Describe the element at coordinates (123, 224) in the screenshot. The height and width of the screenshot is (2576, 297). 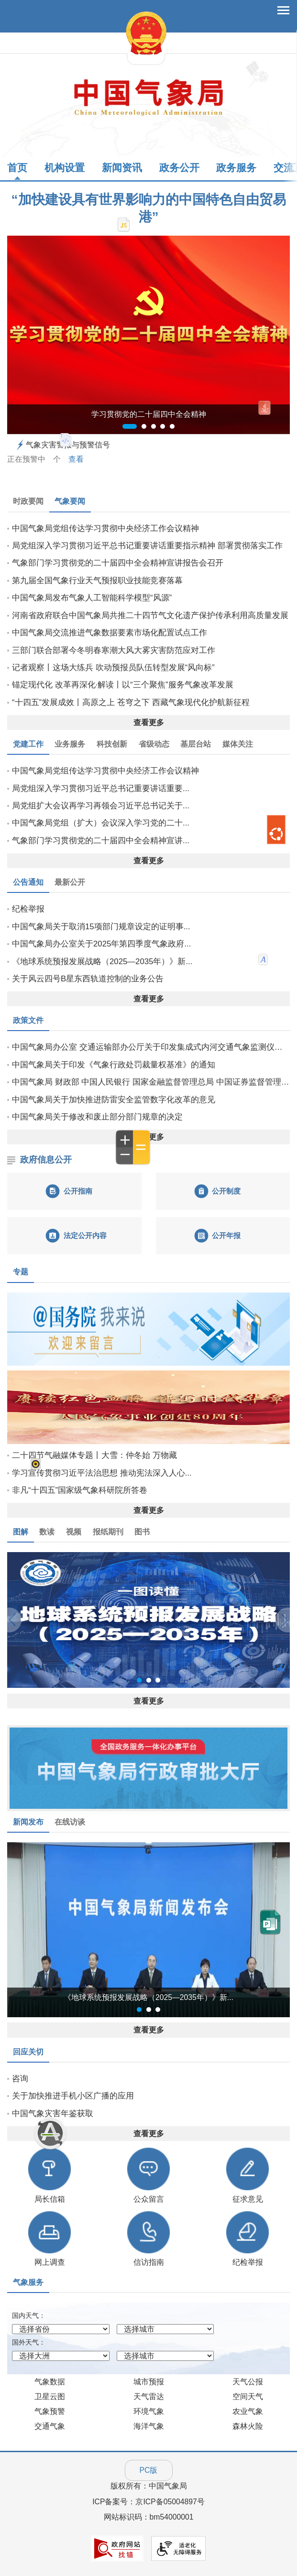
I see `a javascript file in the file system` at that location.